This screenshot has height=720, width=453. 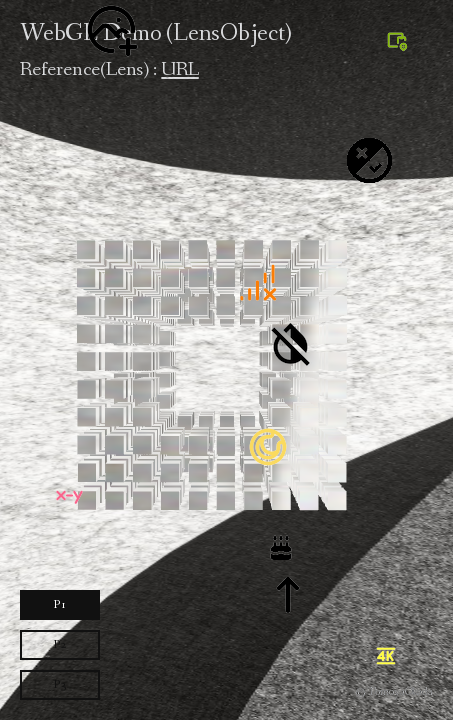 I want to click on indicates an unreliable or intermittent test result, so click(x=369, y=160).